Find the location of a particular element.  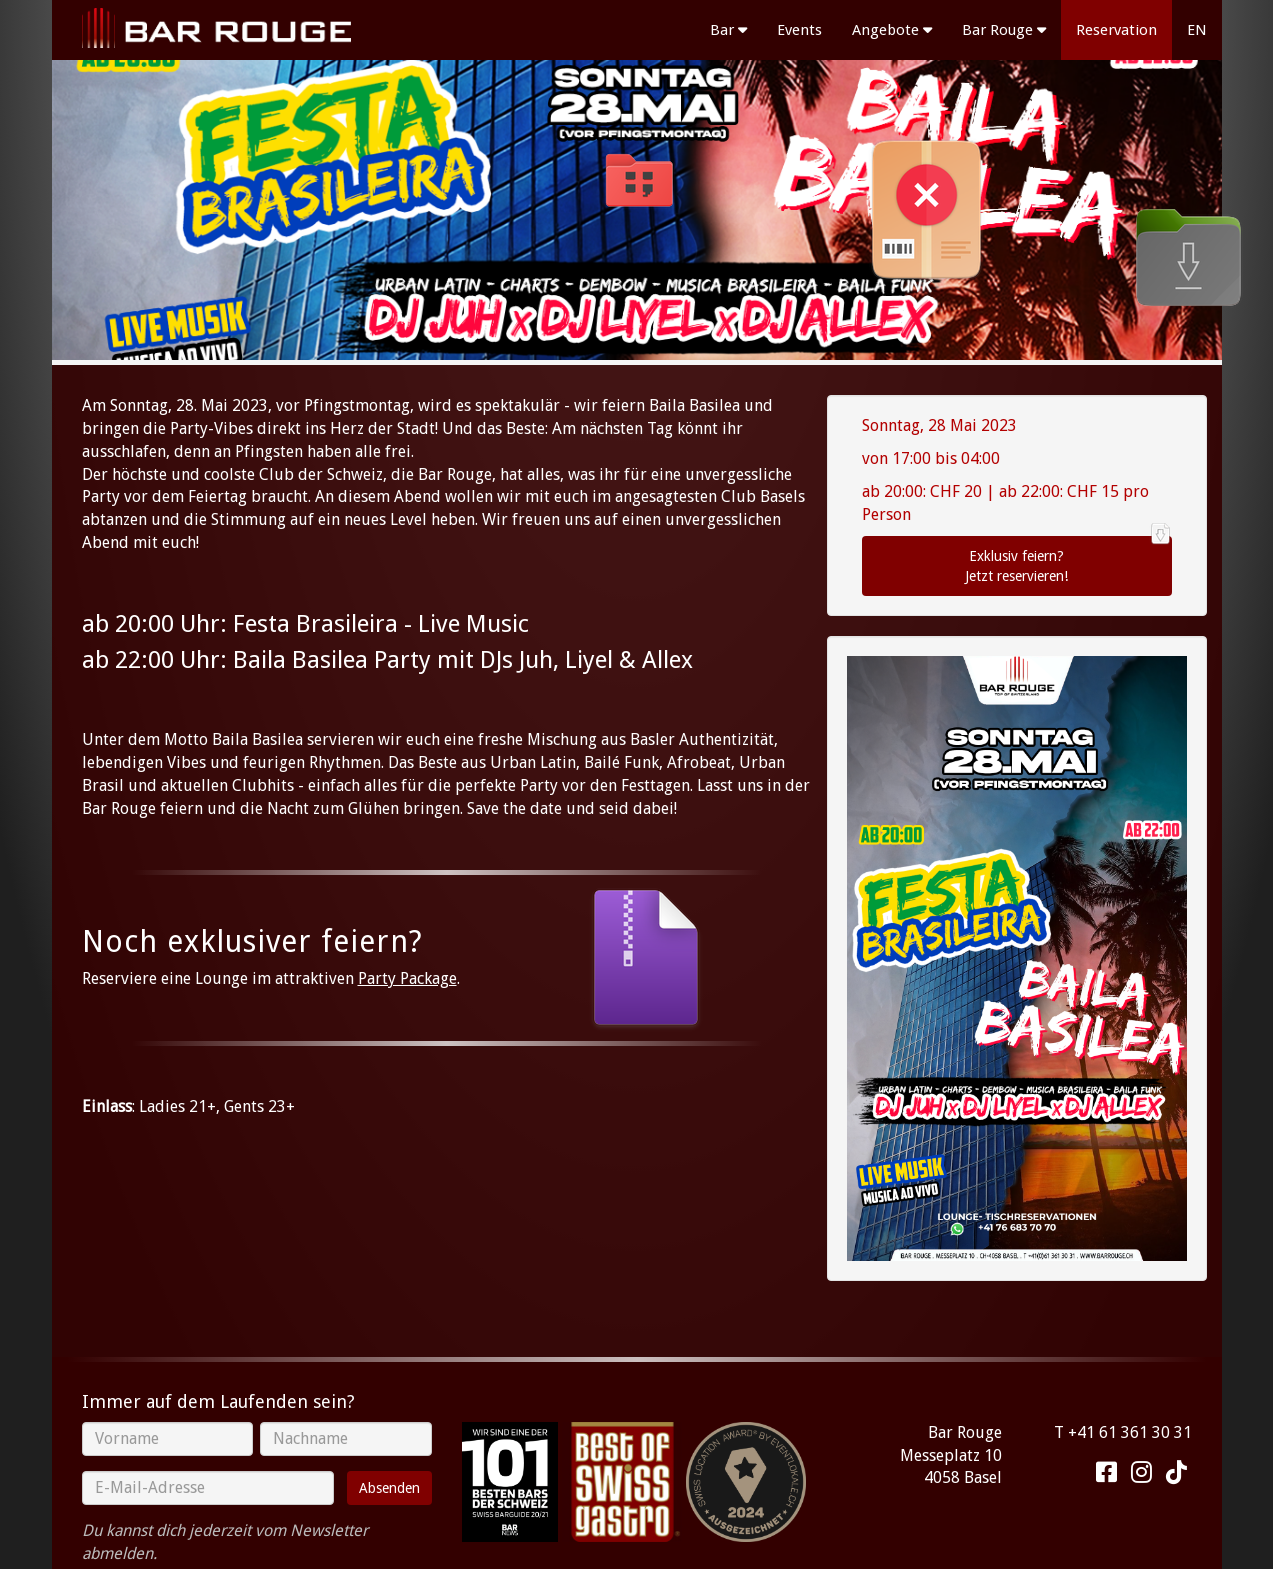

open forth programming language projects folder is located at coordinates (639, 182).